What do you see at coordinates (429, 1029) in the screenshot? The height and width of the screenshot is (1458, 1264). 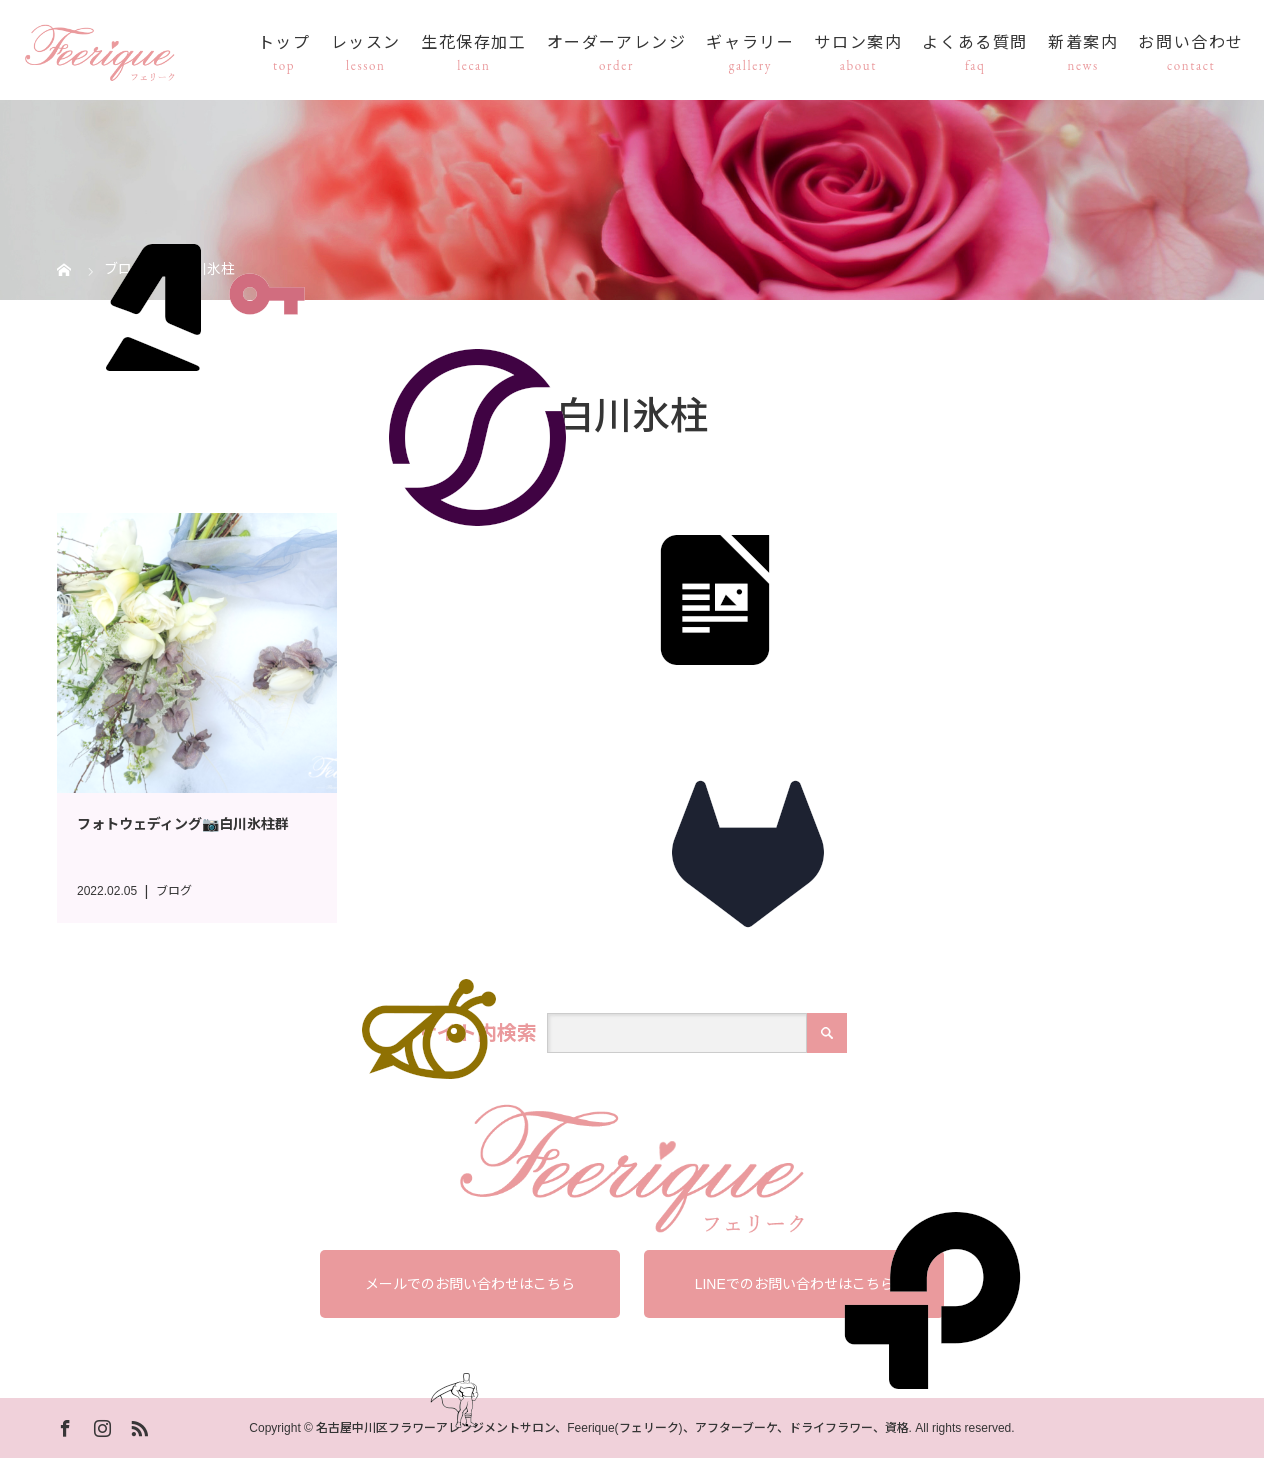 I see `open the Honeygain app` at bounding box center [429, 1029].